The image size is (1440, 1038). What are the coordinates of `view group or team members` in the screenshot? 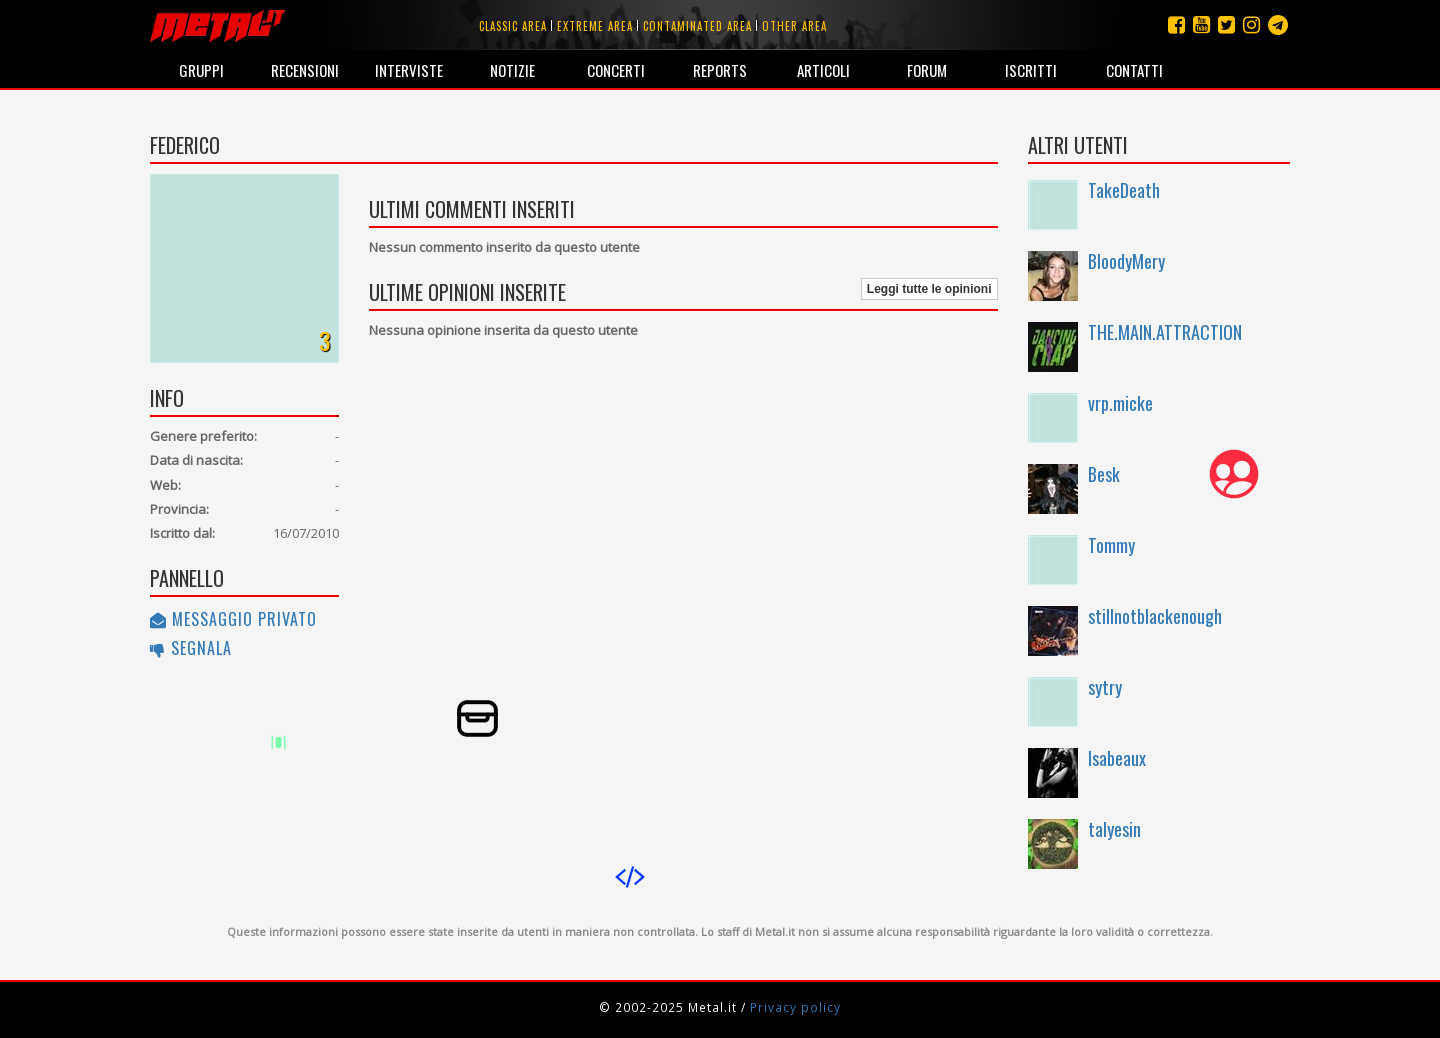 It's located at (1234, 474).